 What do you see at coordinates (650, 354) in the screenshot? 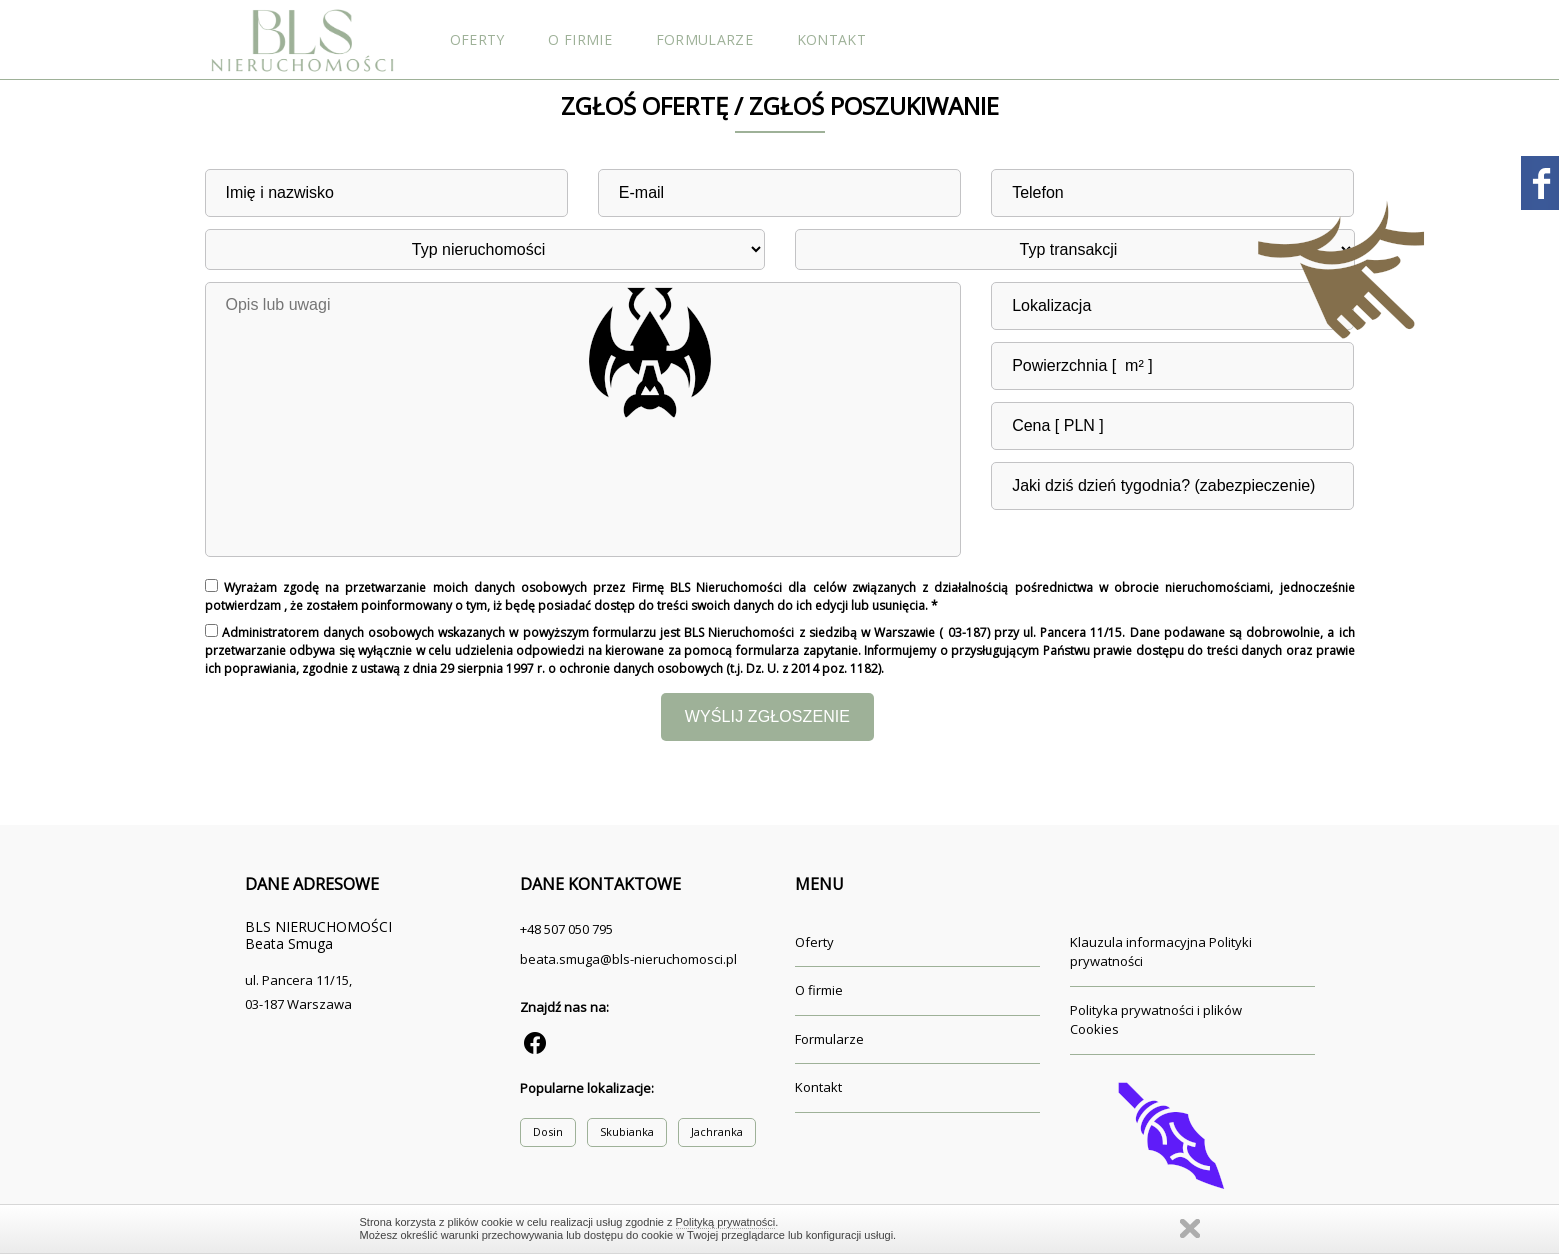
I see `represents a bat creature or enemy in a game` at bounding box center [650, 354].